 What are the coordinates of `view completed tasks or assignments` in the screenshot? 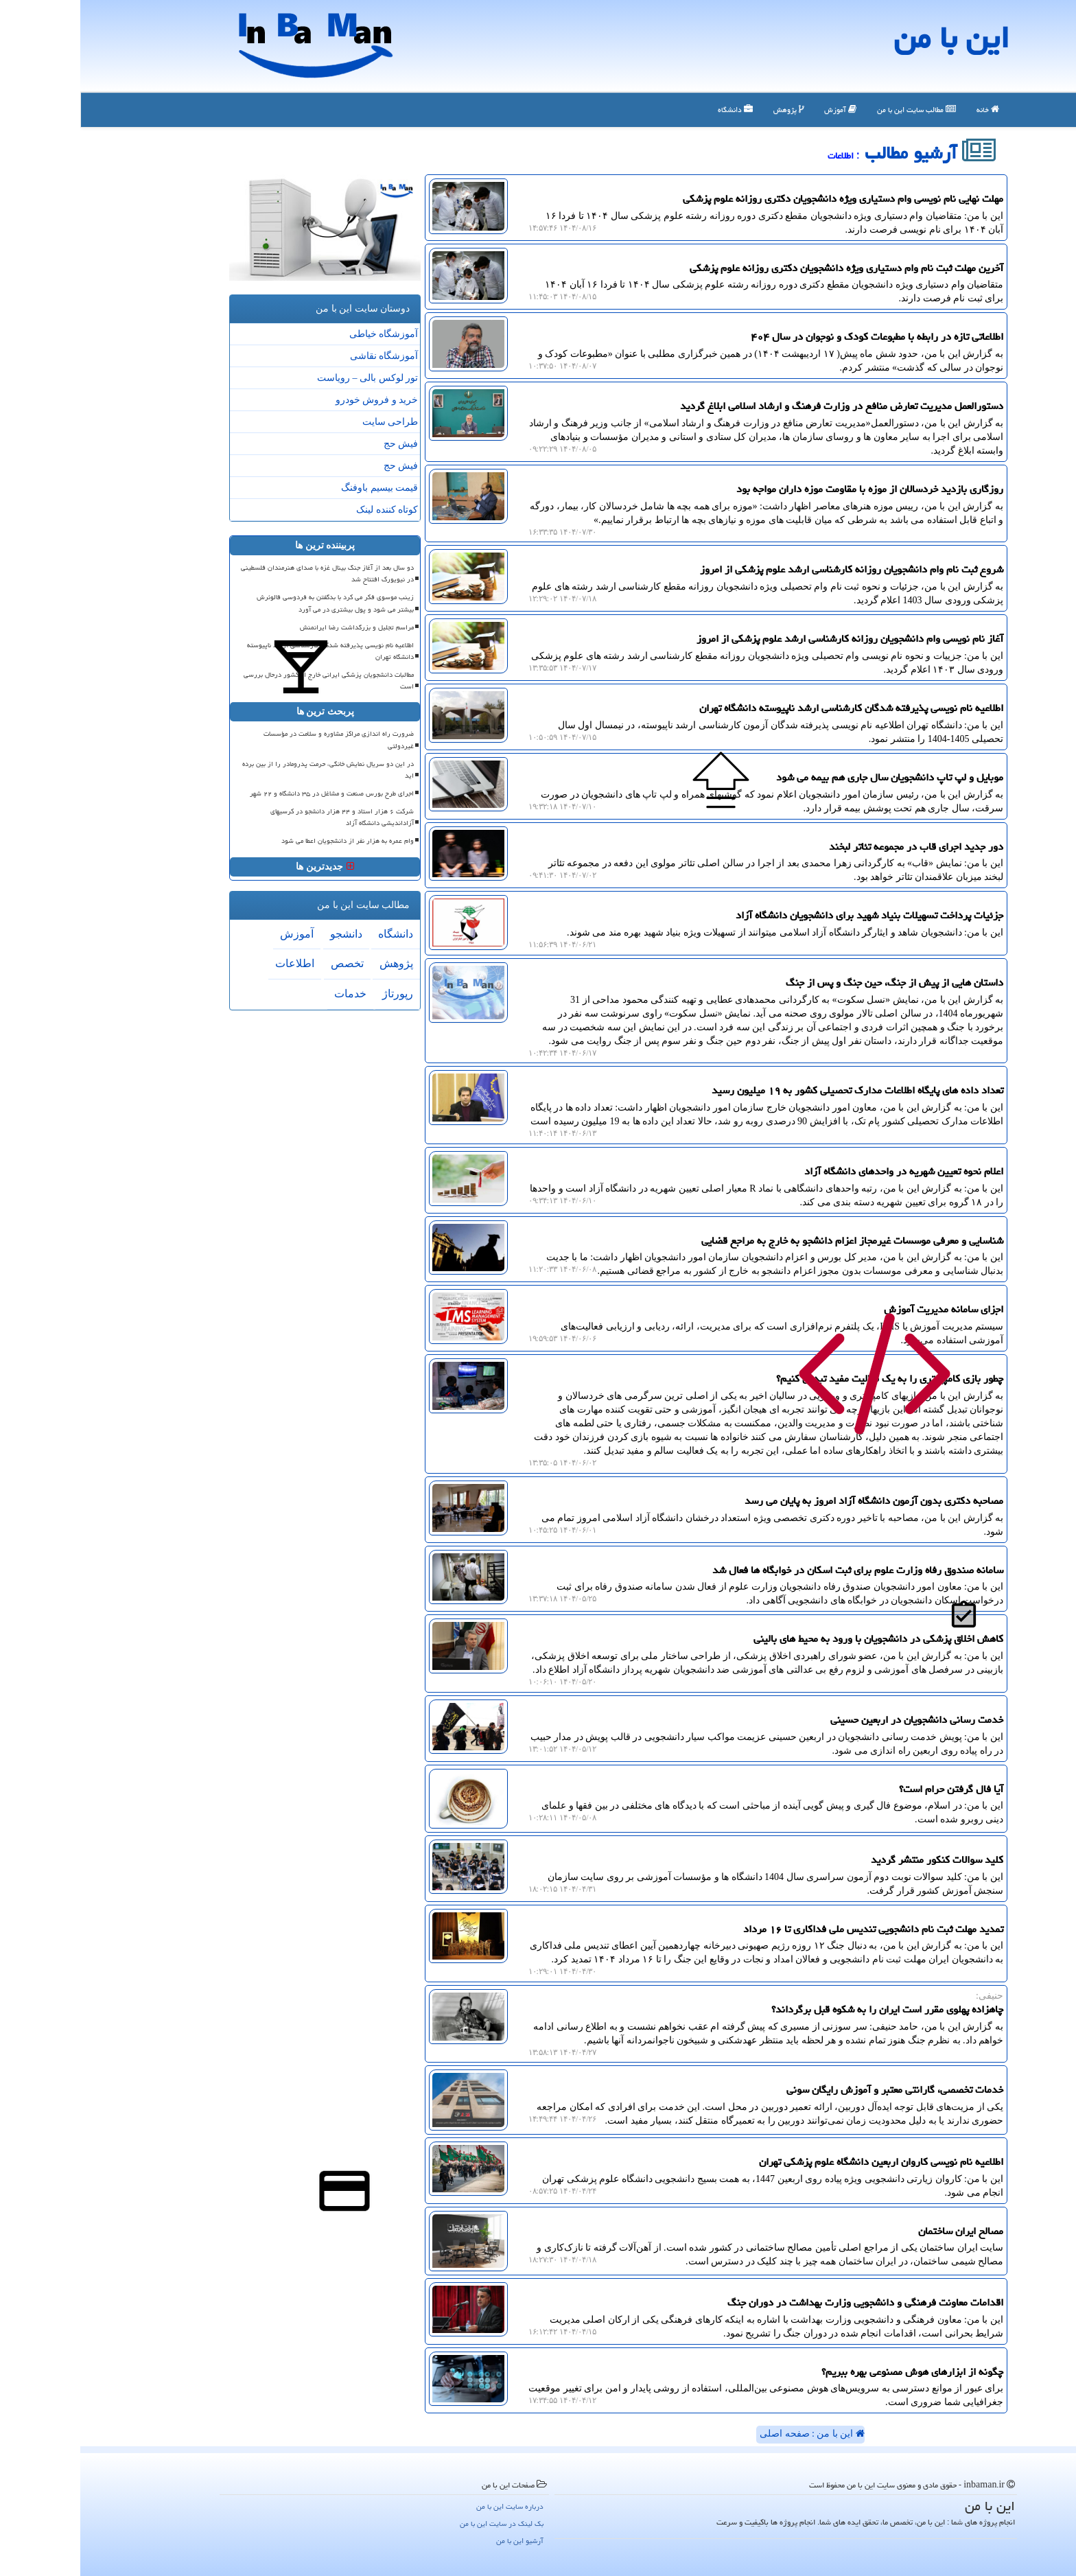 It's located at (963, 1615).